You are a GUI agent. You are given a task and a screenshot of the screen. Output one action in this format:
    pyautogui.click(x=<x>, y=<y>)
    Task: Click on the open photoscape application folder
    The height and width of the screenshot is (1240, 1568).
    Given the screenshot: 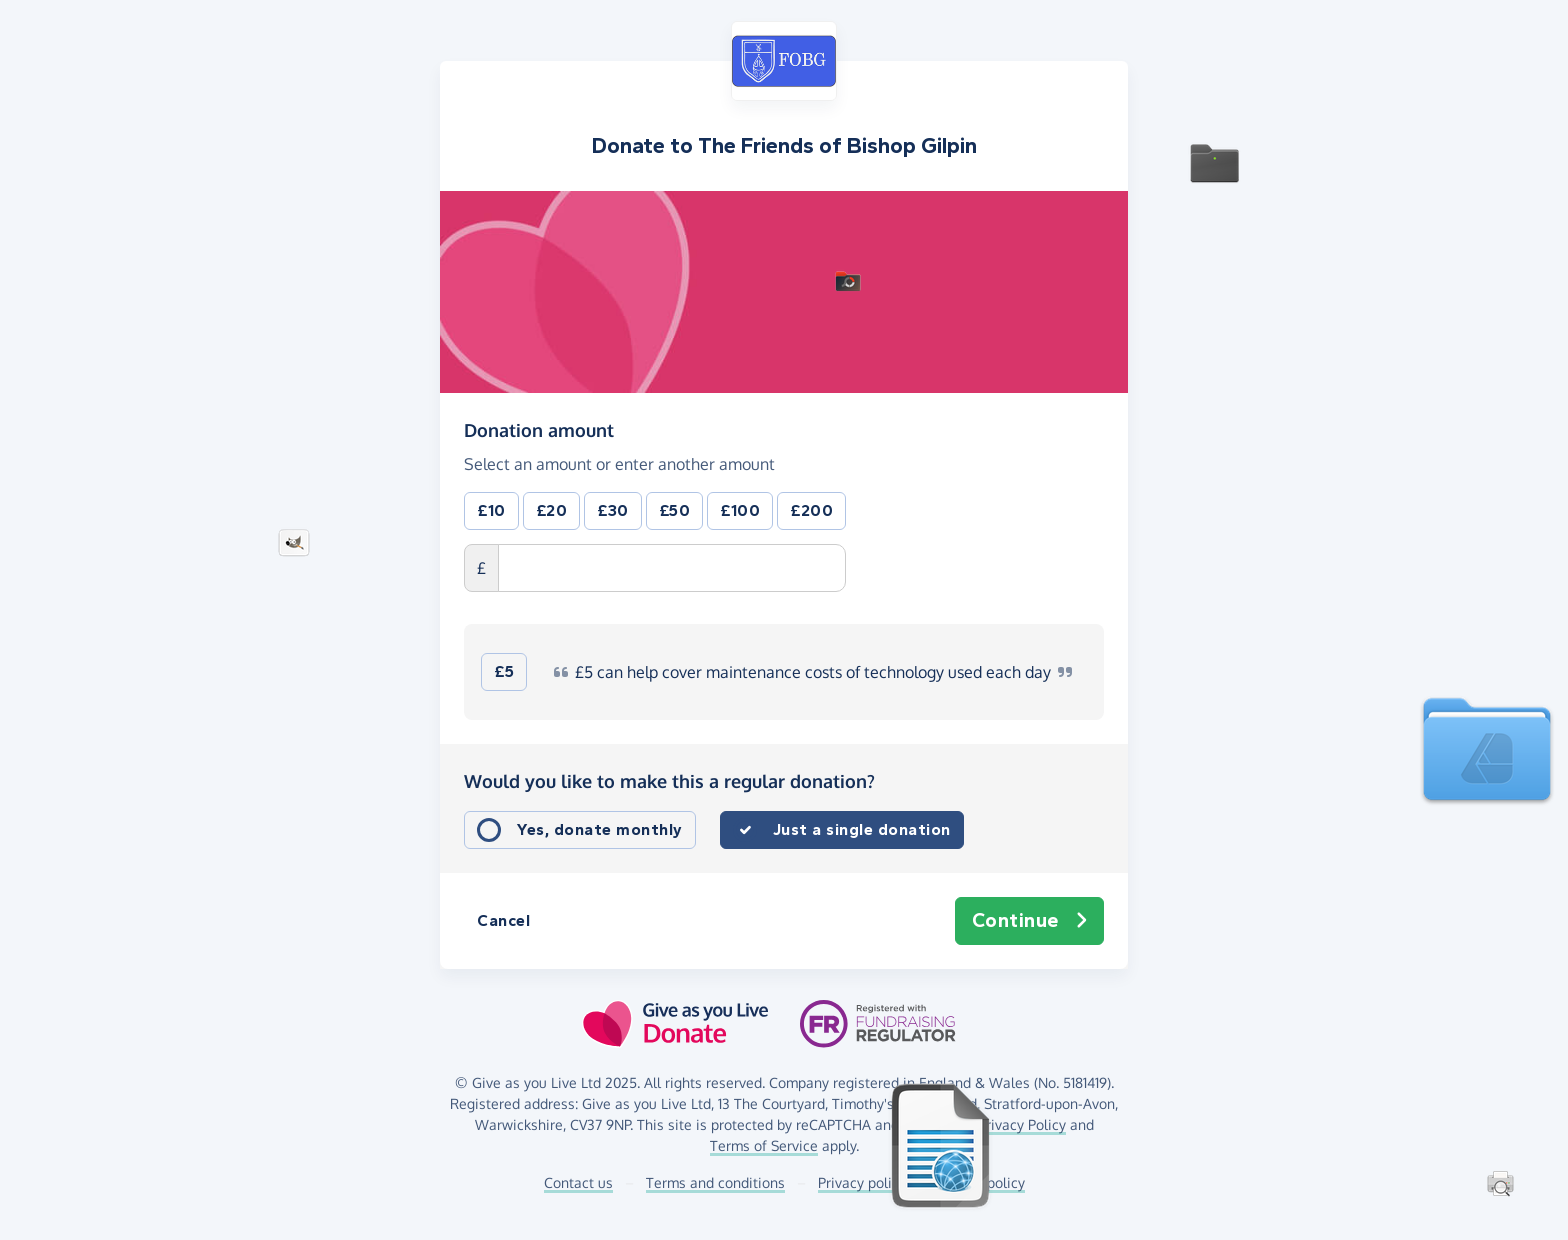 What is the action you would take?
    pyautogui.click(x=848, y=282)
    